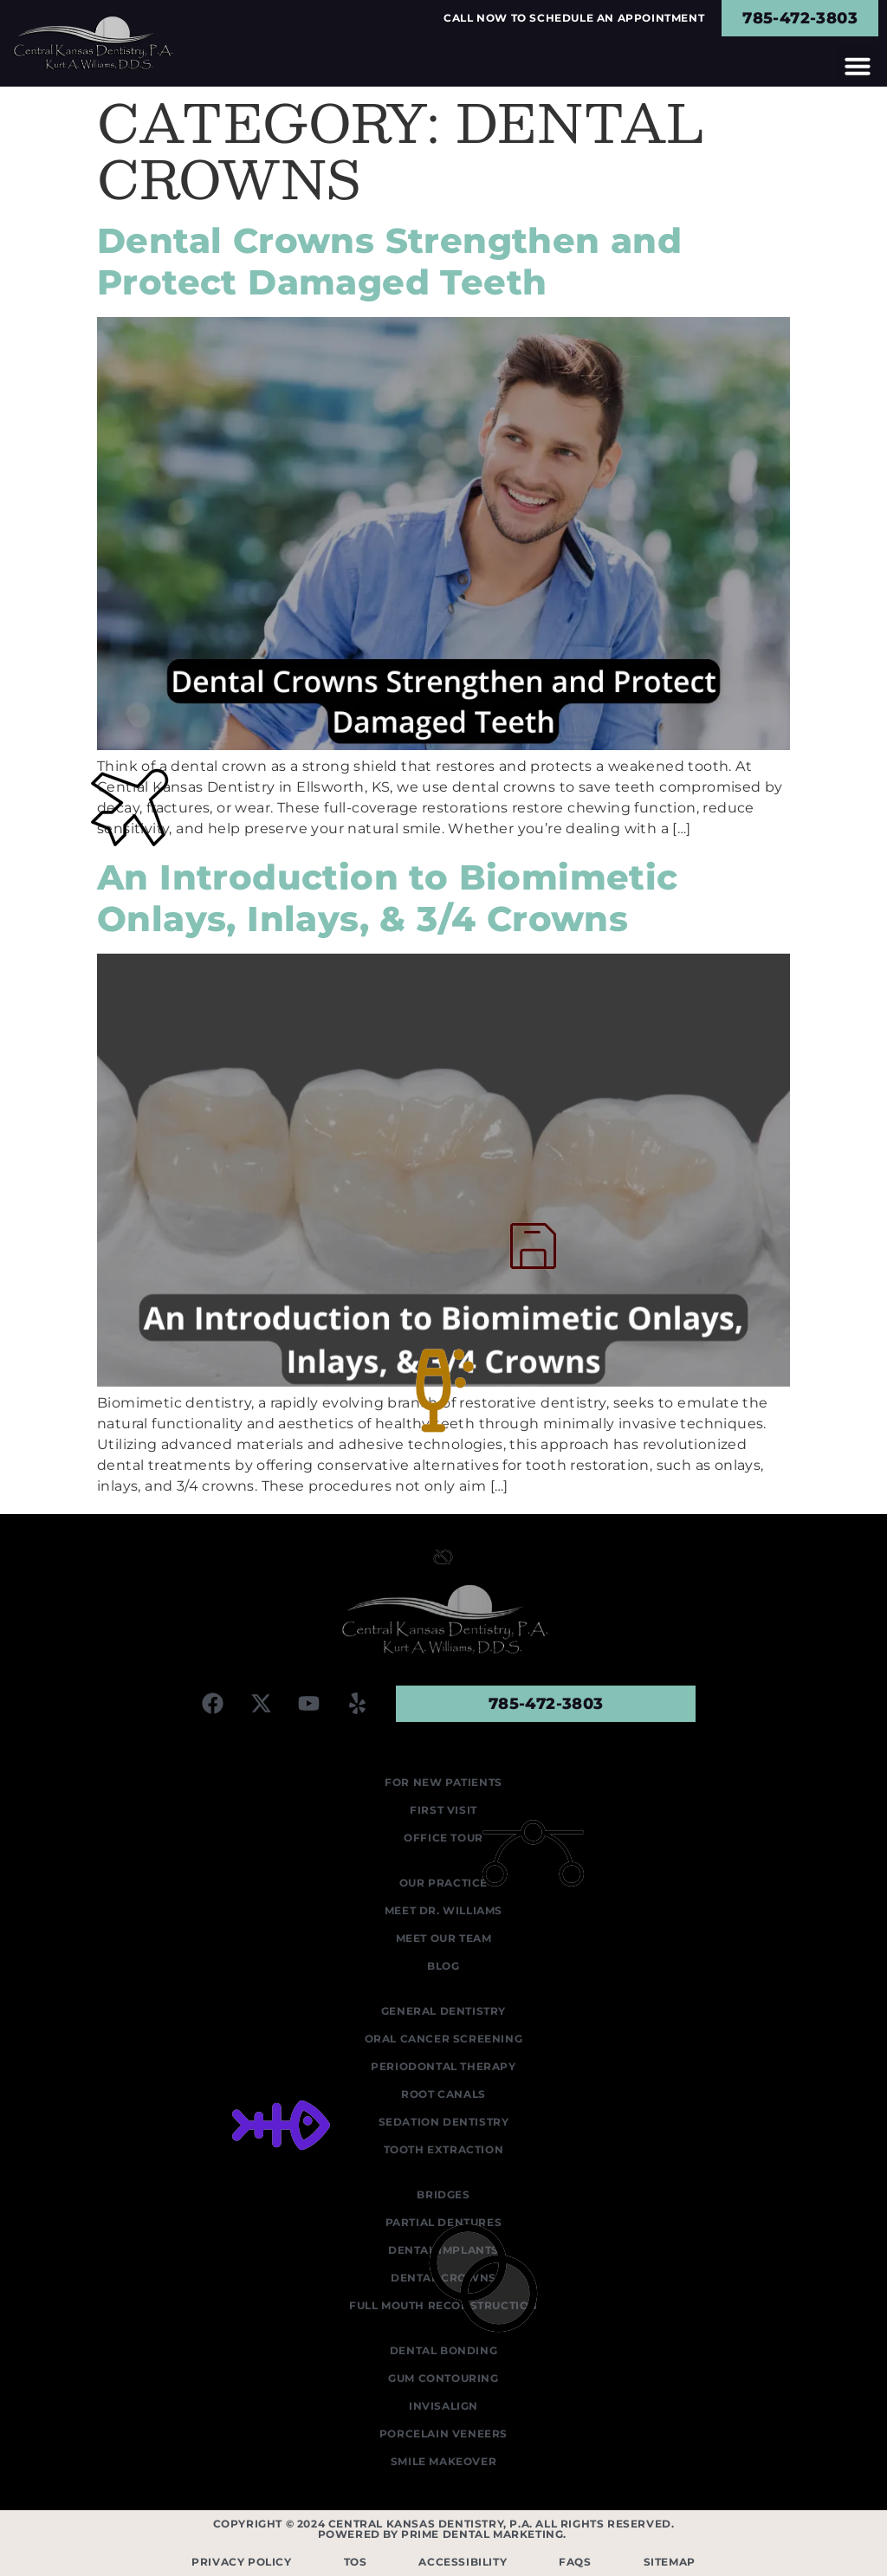  I want to click on enable airplane mode, so click(131, 806).